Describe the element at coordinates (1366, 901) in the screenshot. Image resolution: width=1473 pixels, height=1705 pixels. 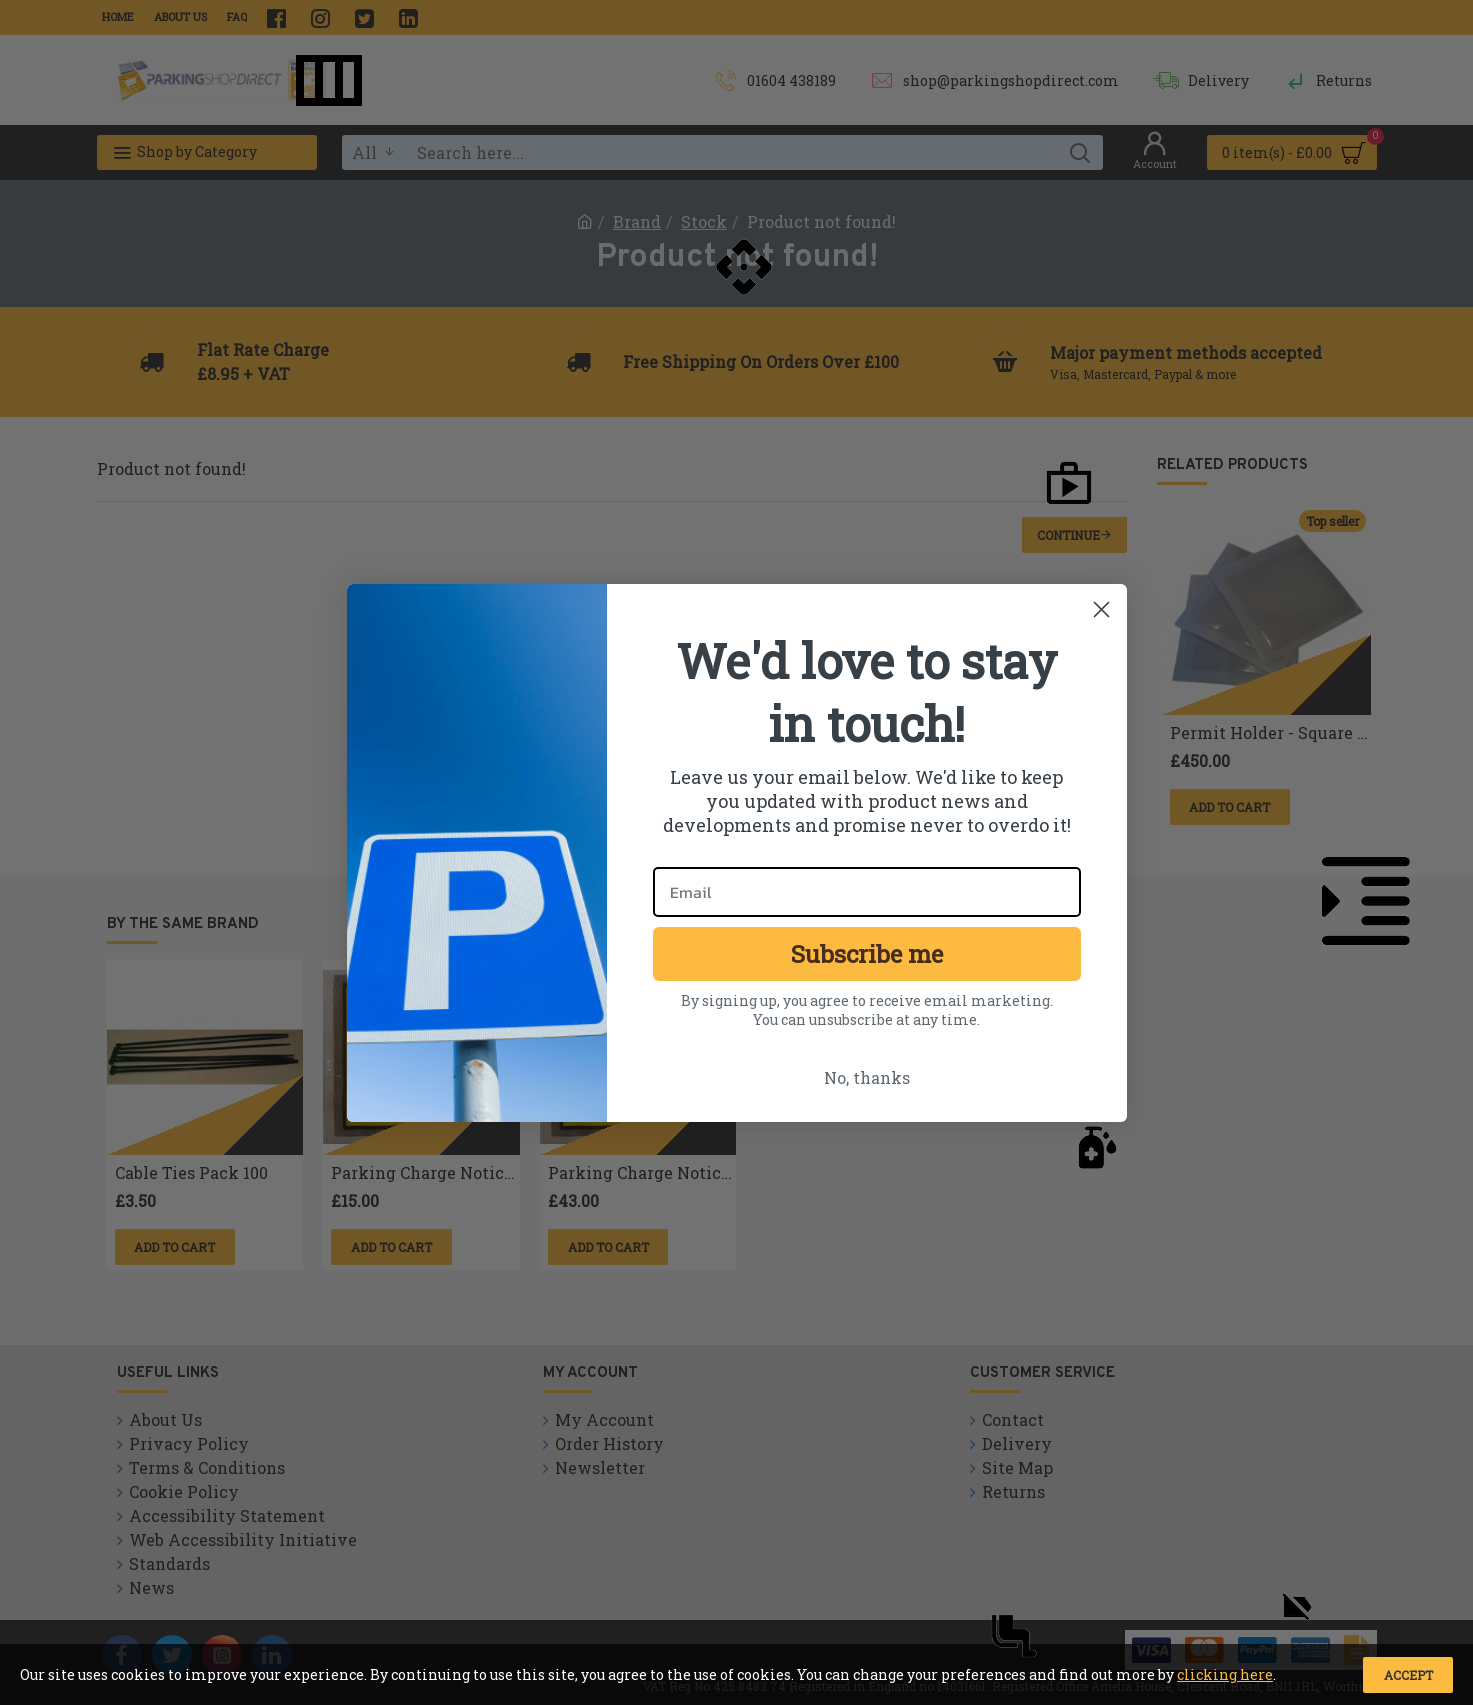
I see `increase text indentation` at that location.